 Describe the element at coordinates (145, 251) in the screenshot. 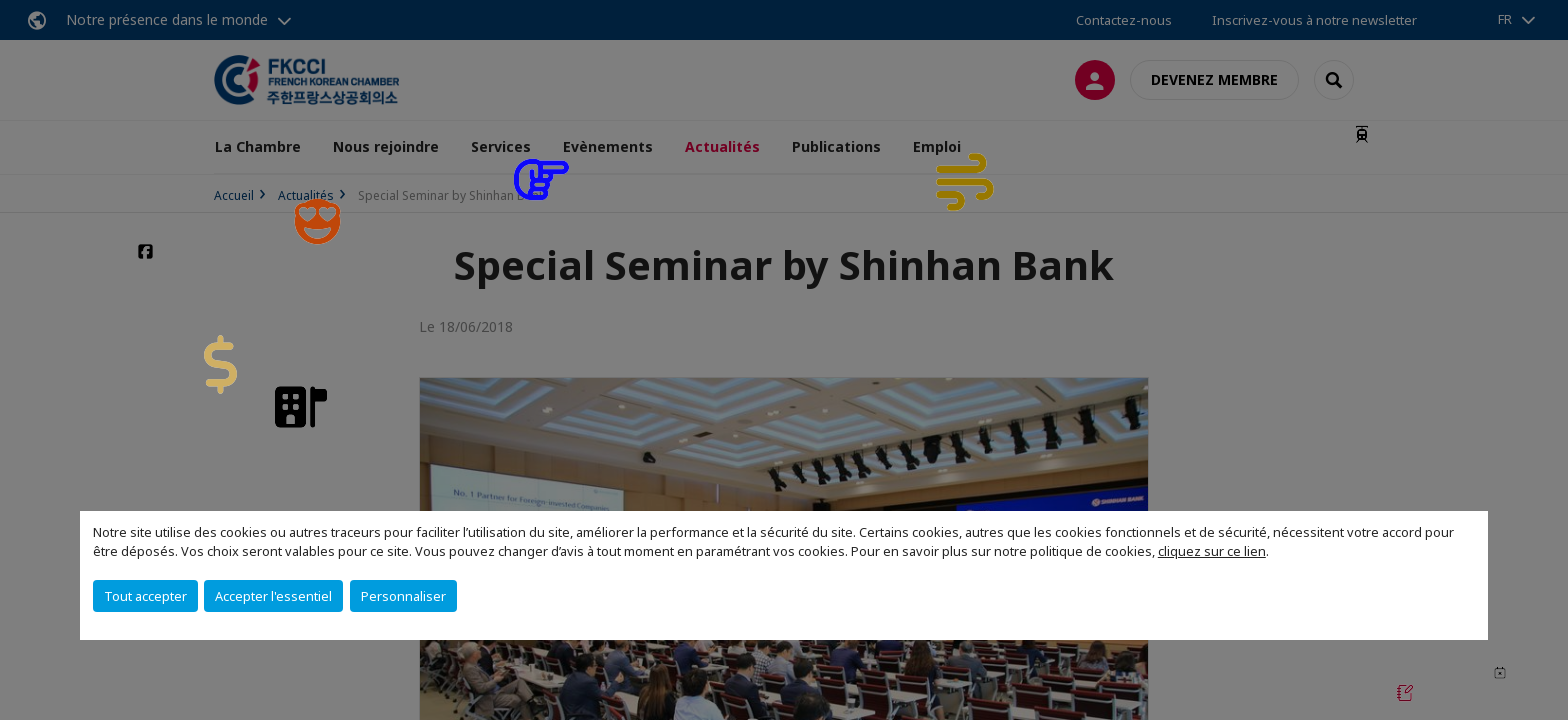

I see `share to facebook` at that location.